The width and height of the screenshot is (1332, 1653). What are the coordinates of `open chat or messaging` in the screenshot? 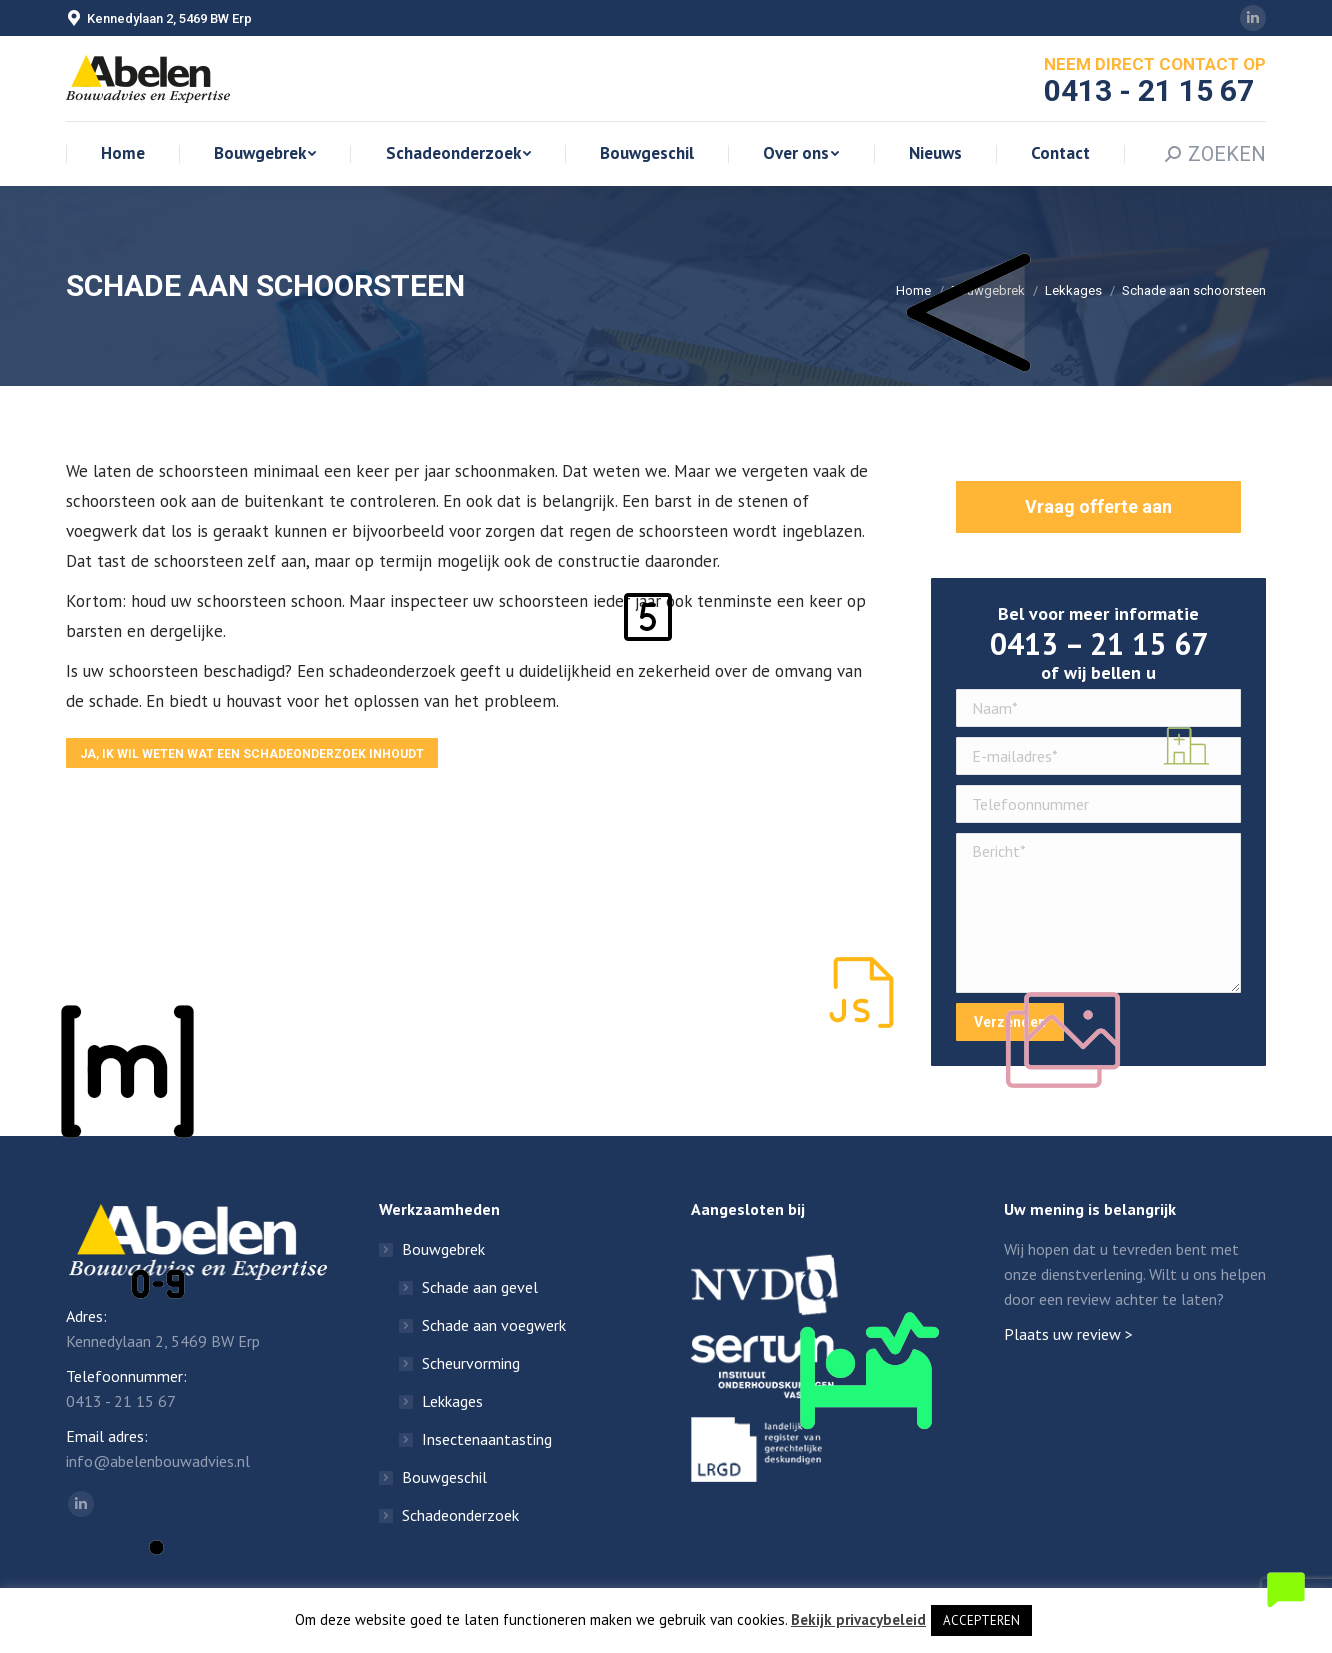 It's located at (1286, 1587).